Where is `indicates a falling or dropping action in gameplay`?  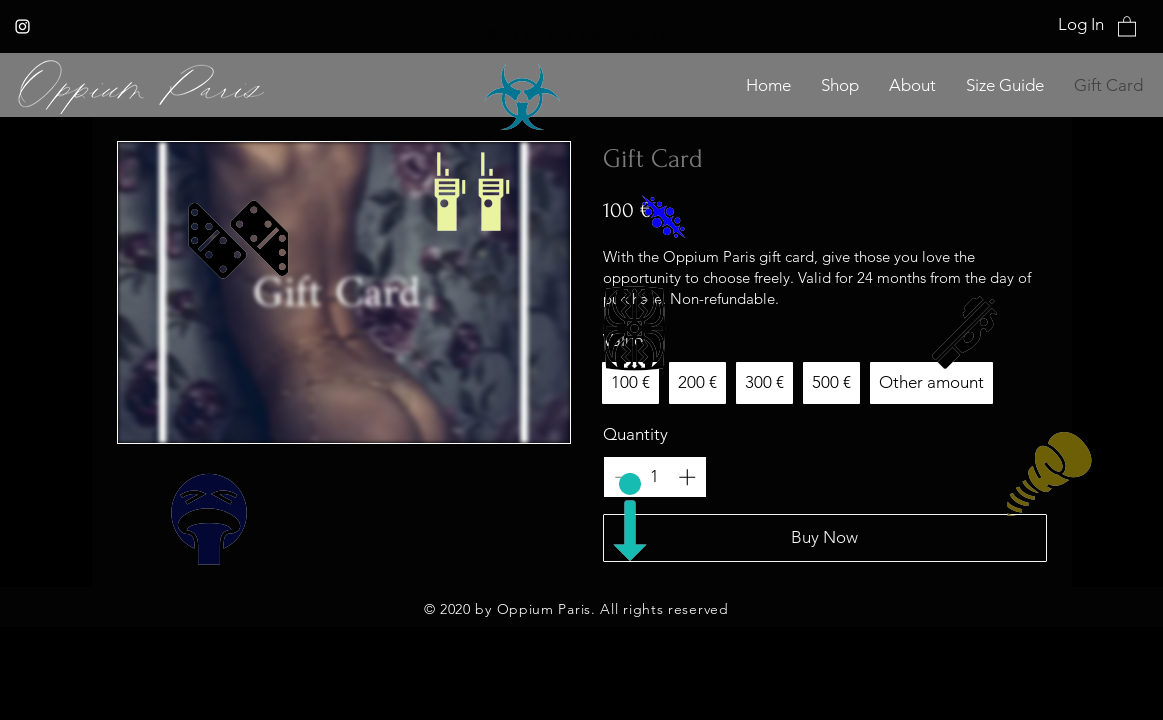 indicates a falling or dropping action in gameplay is located at coordinates (630, 517).